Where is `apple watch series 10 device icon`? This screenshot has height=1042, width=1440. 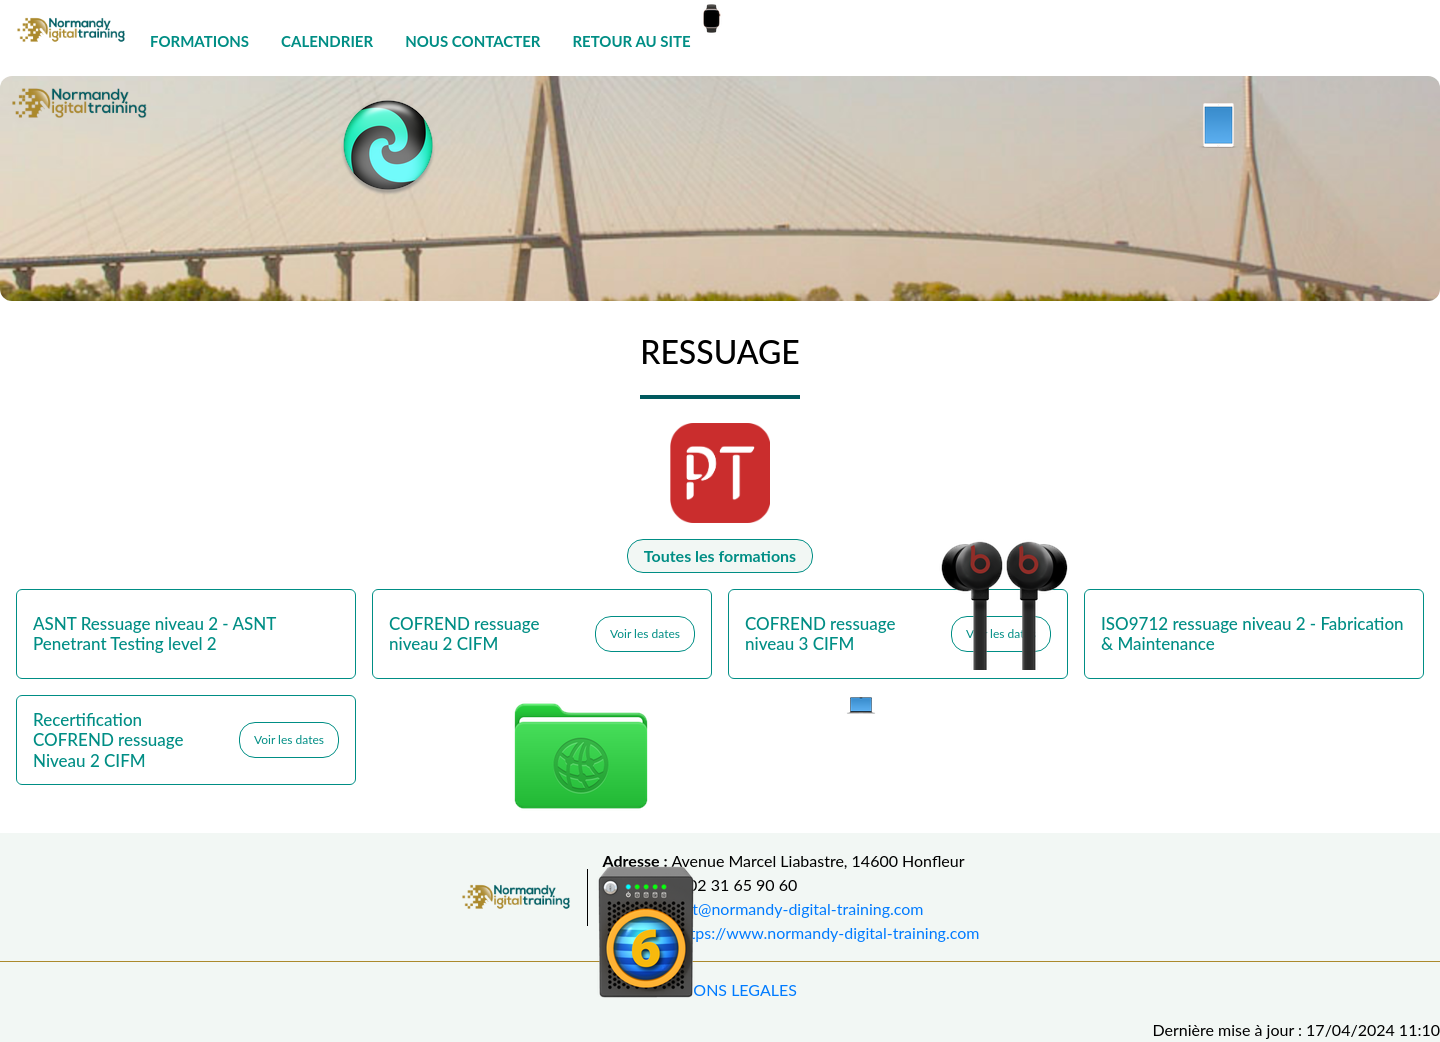 apple watch series 10 device icon is located at coordinates (711, 18).